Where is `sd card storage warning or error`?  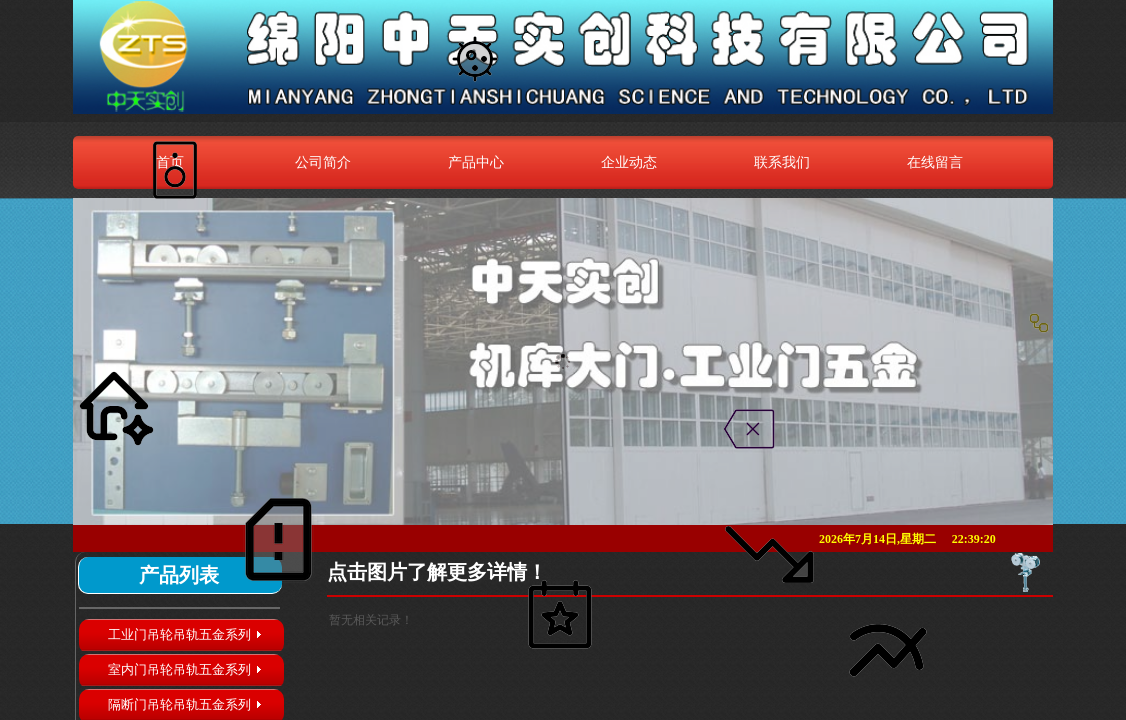 sd card storage warning or error is located at coordinates (278, 539).